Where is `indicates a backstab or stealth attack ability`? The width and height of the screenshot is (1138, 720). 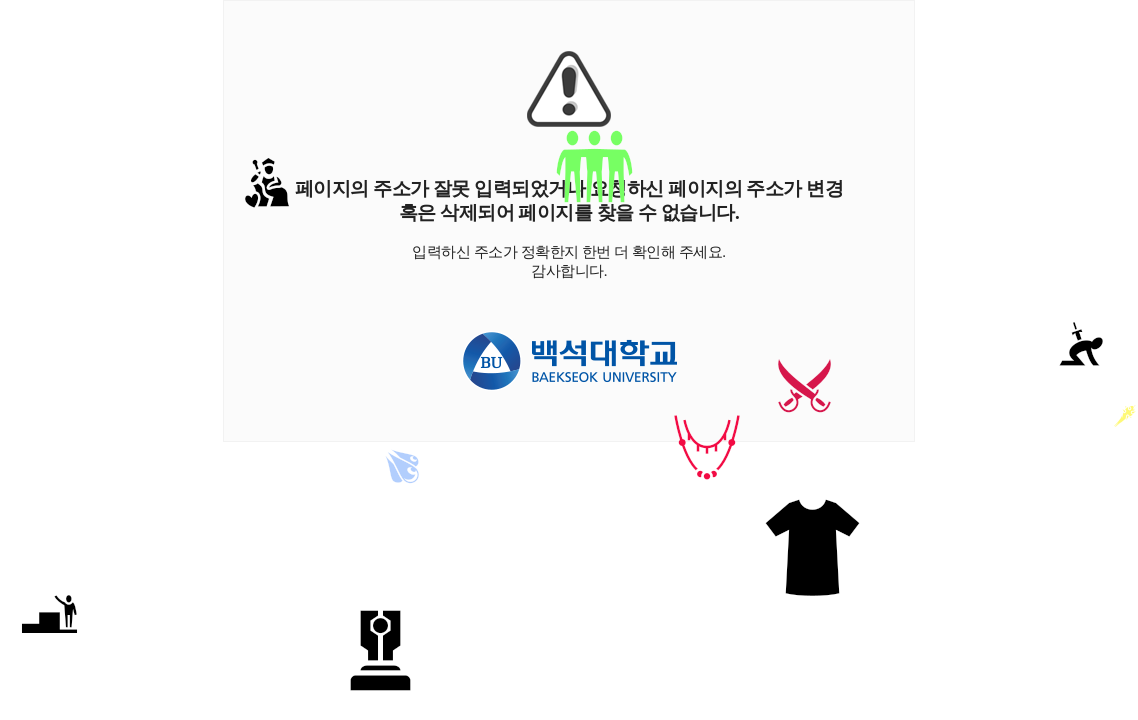
indicates a backstab or stealth attack ability is located at coordinates (1081, 343).